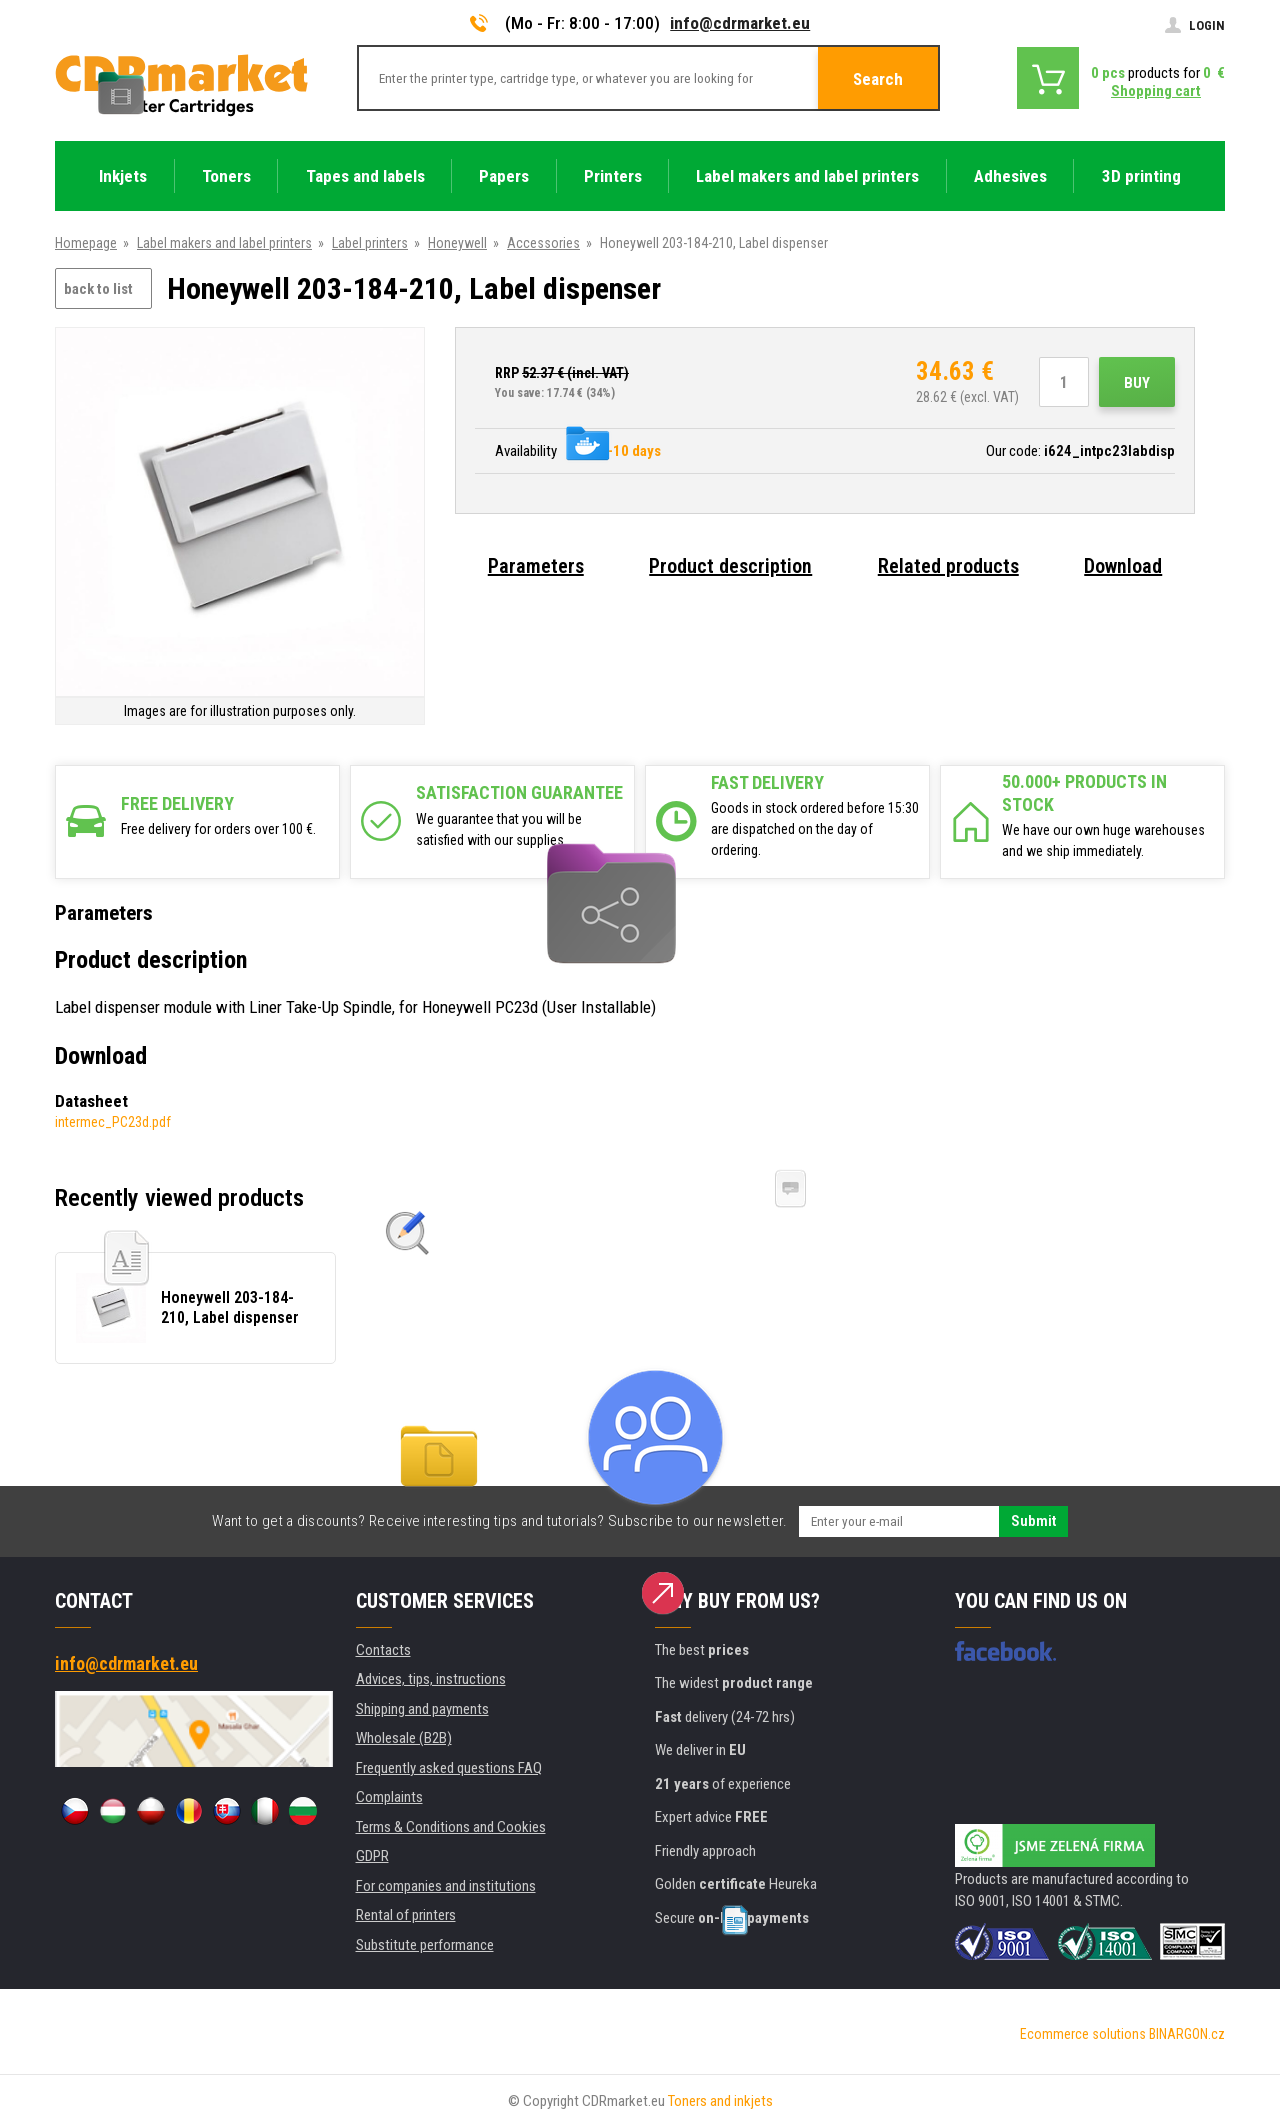 The width and height of the screenshot is (1280, 2128). Describe the element at coordinates (790, 1188) in the screenshot. I see `subrip subtitle file (.srt)` at that location.